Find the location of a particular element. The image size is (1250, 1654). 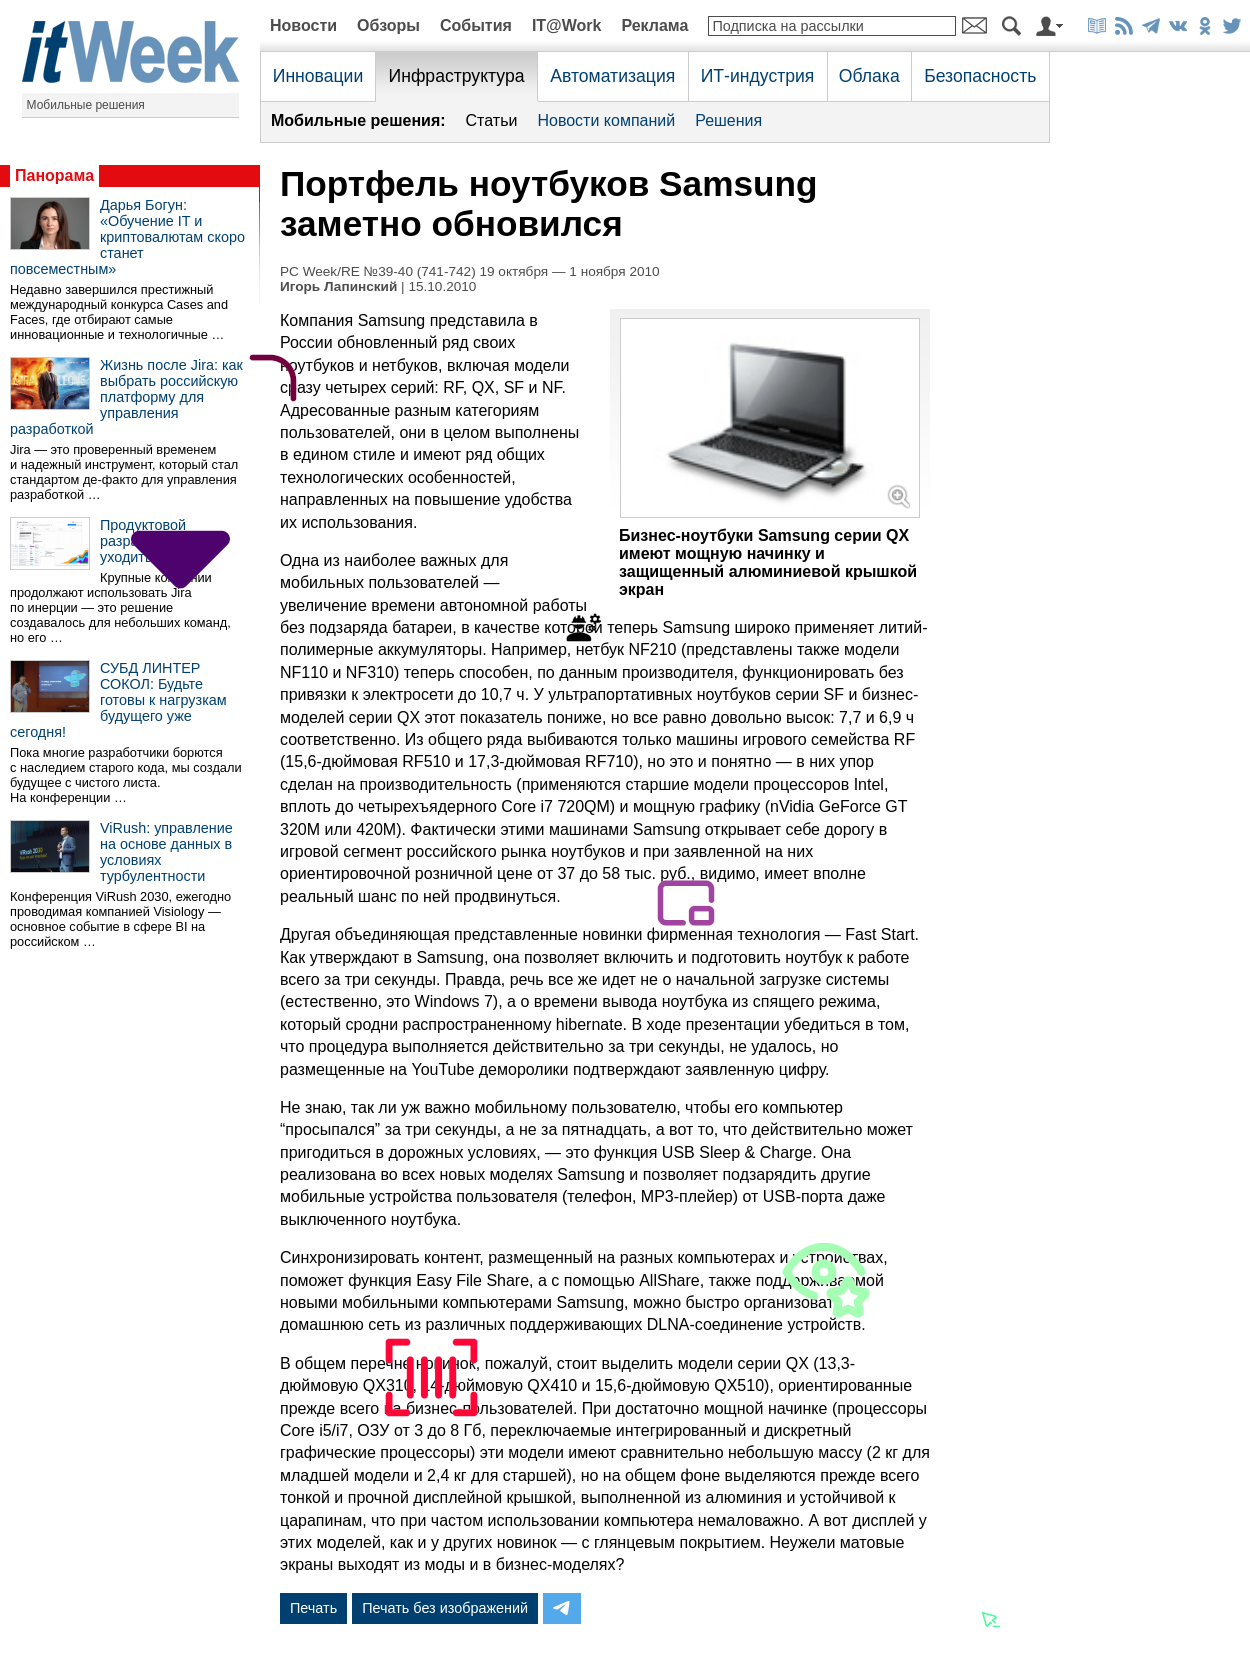

enable picture-in-picture mode is located at coordinates (686, 903).